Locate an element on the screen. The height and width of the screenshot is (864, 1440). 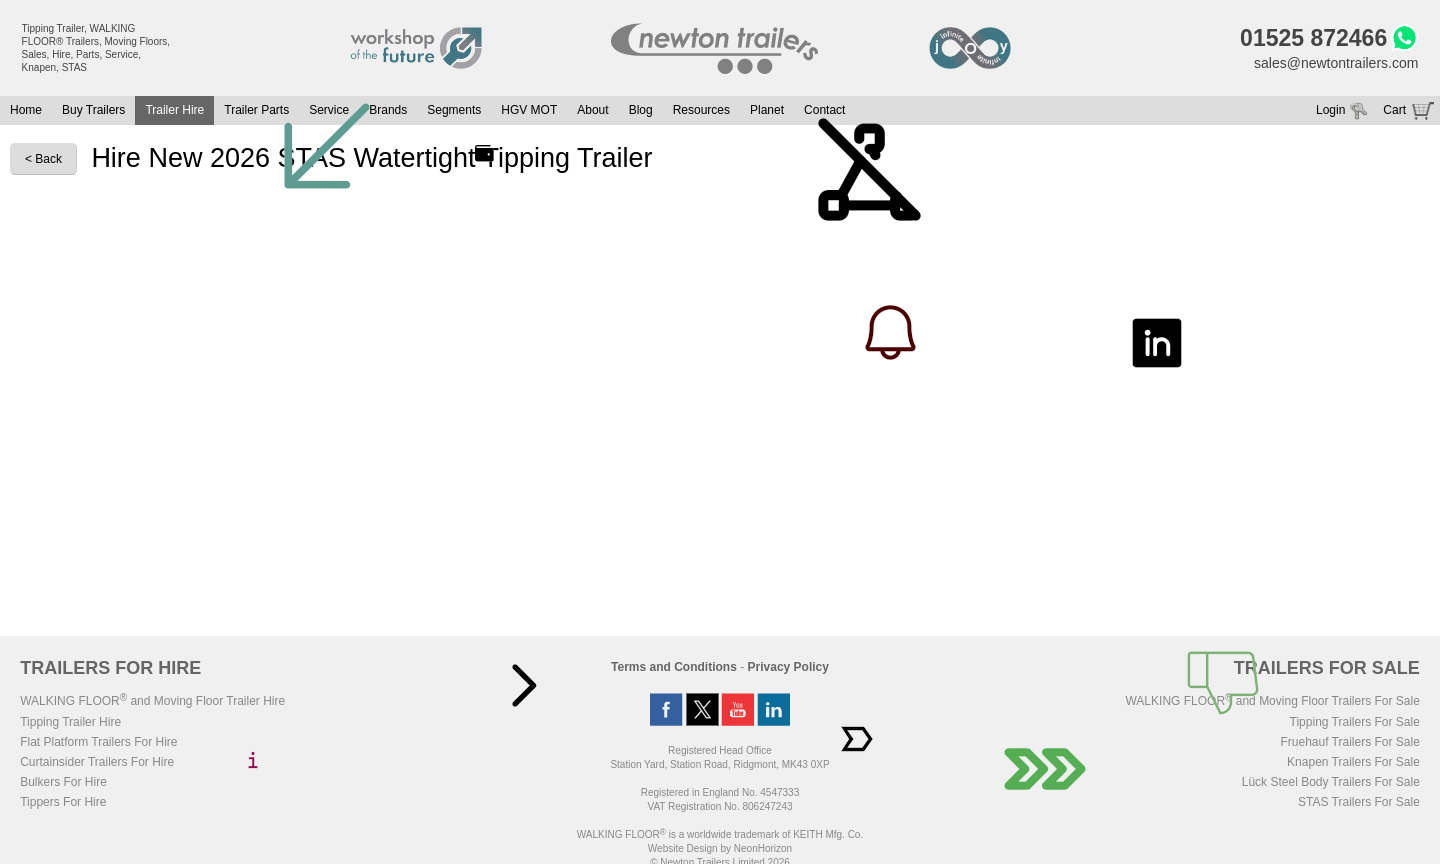
dislike or downvote content is located at coordinates (1223, 679).